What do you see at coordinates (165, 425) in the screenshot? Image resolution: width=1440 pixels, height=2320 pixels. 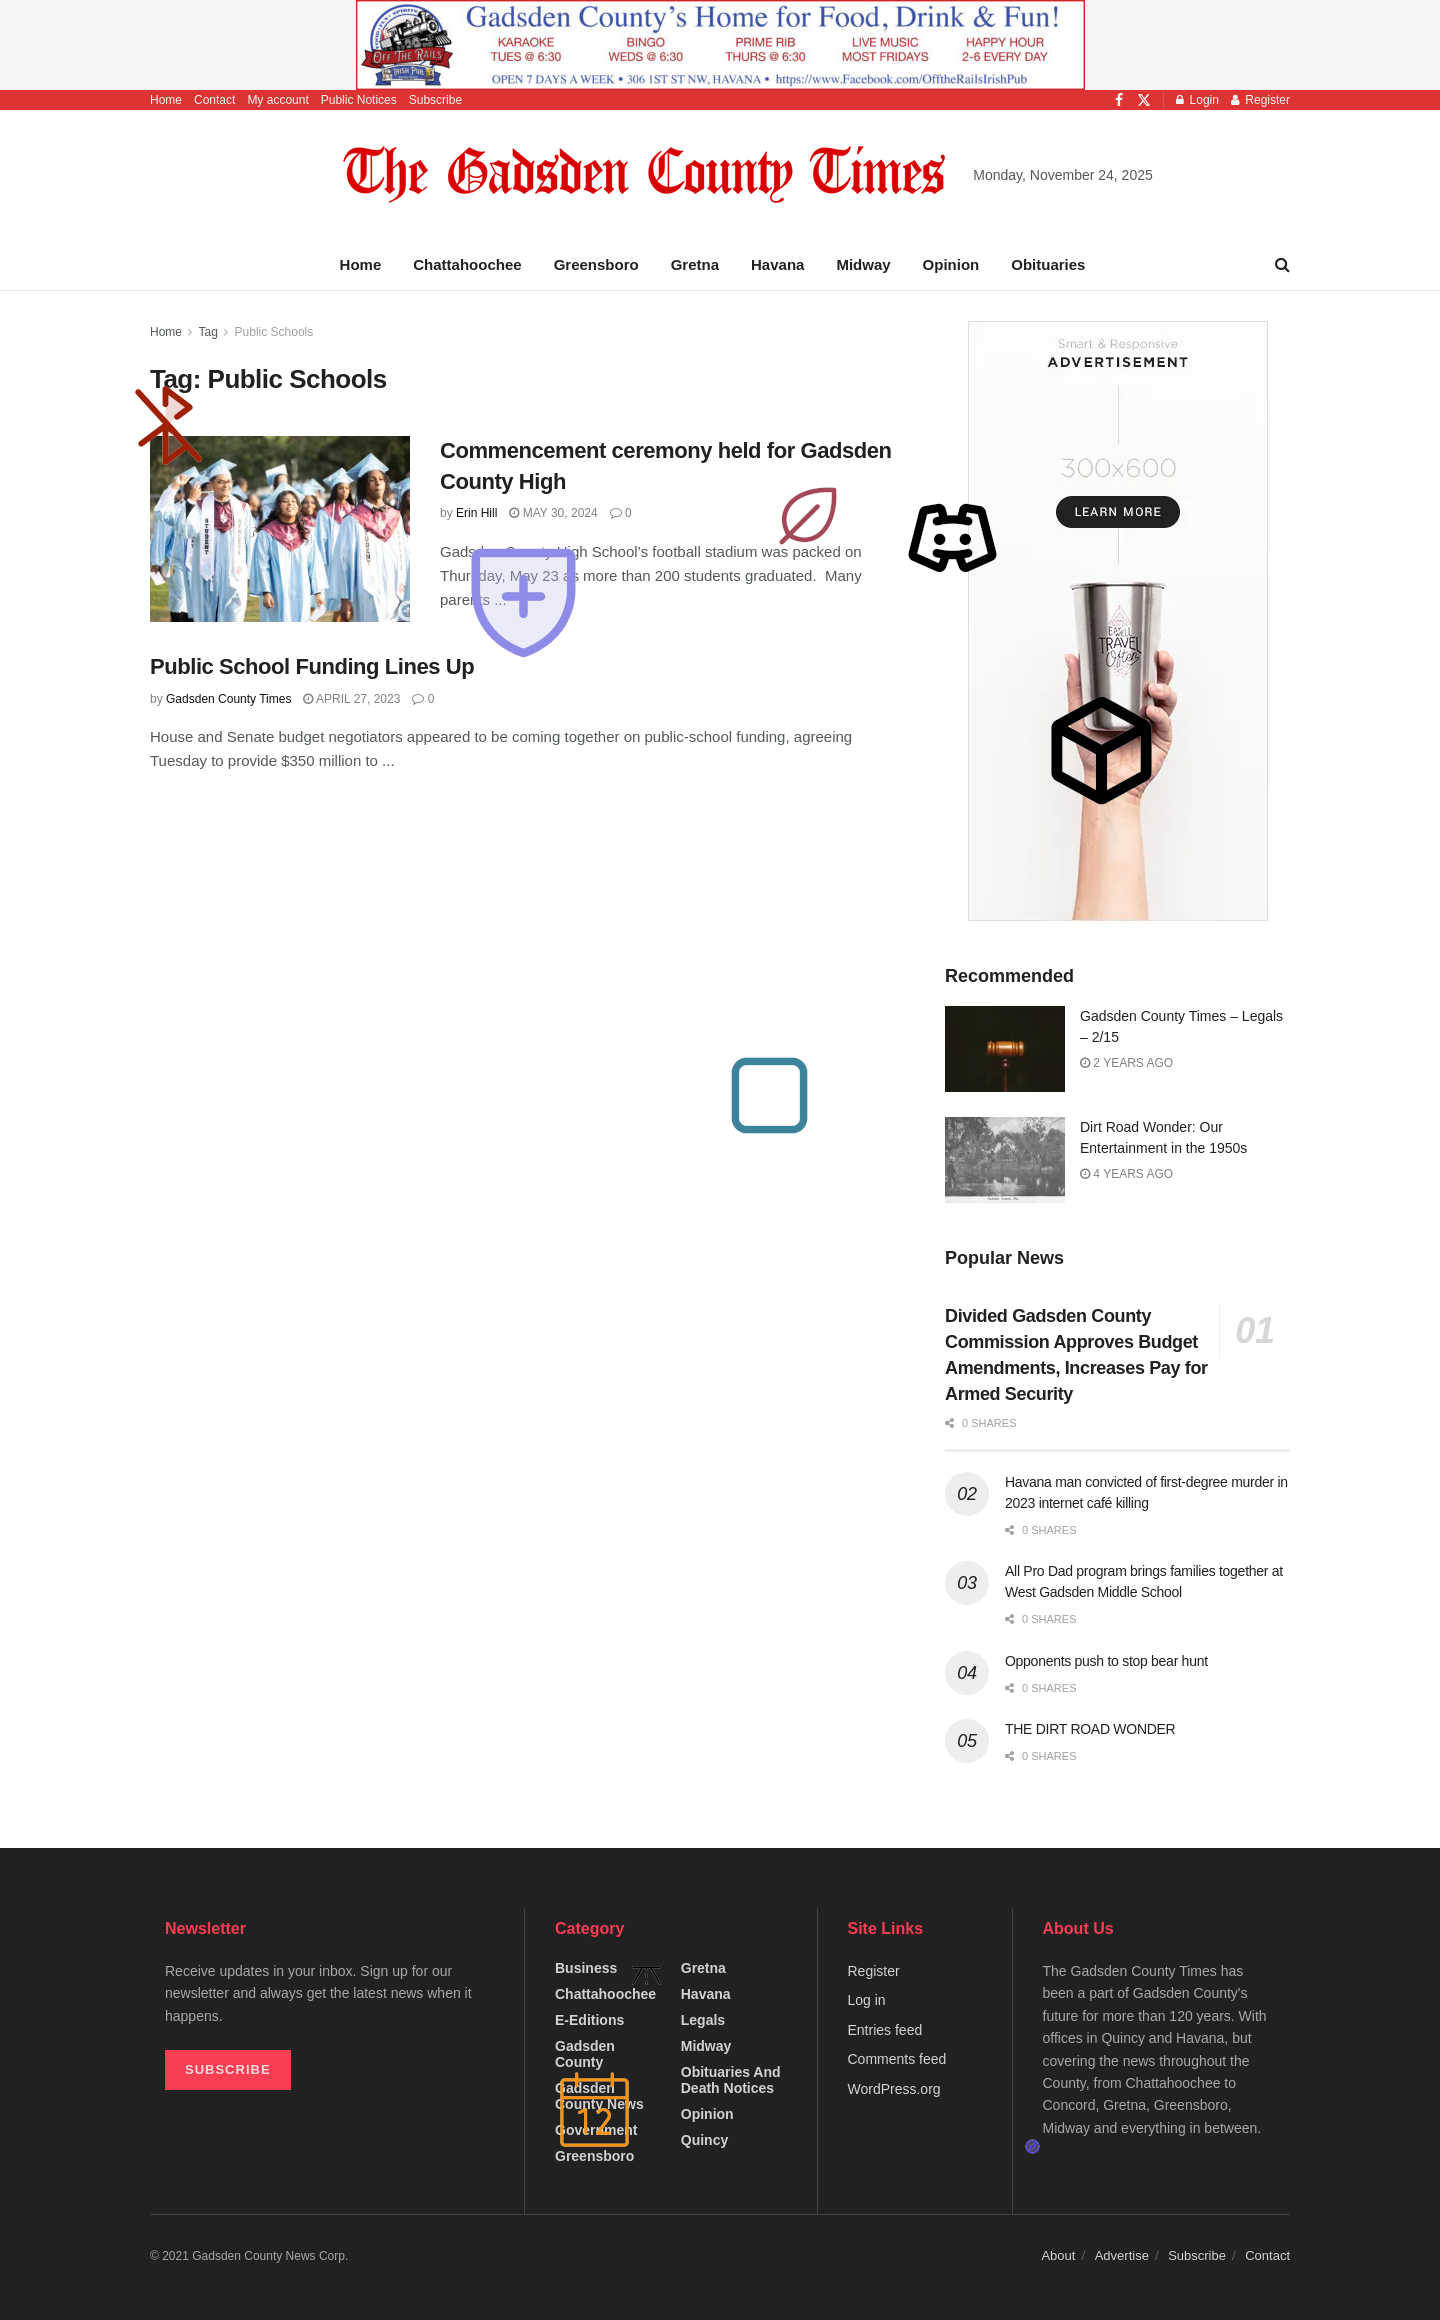 I see `bluetooth is disabled or turned off` at bounding box center [165, 425].